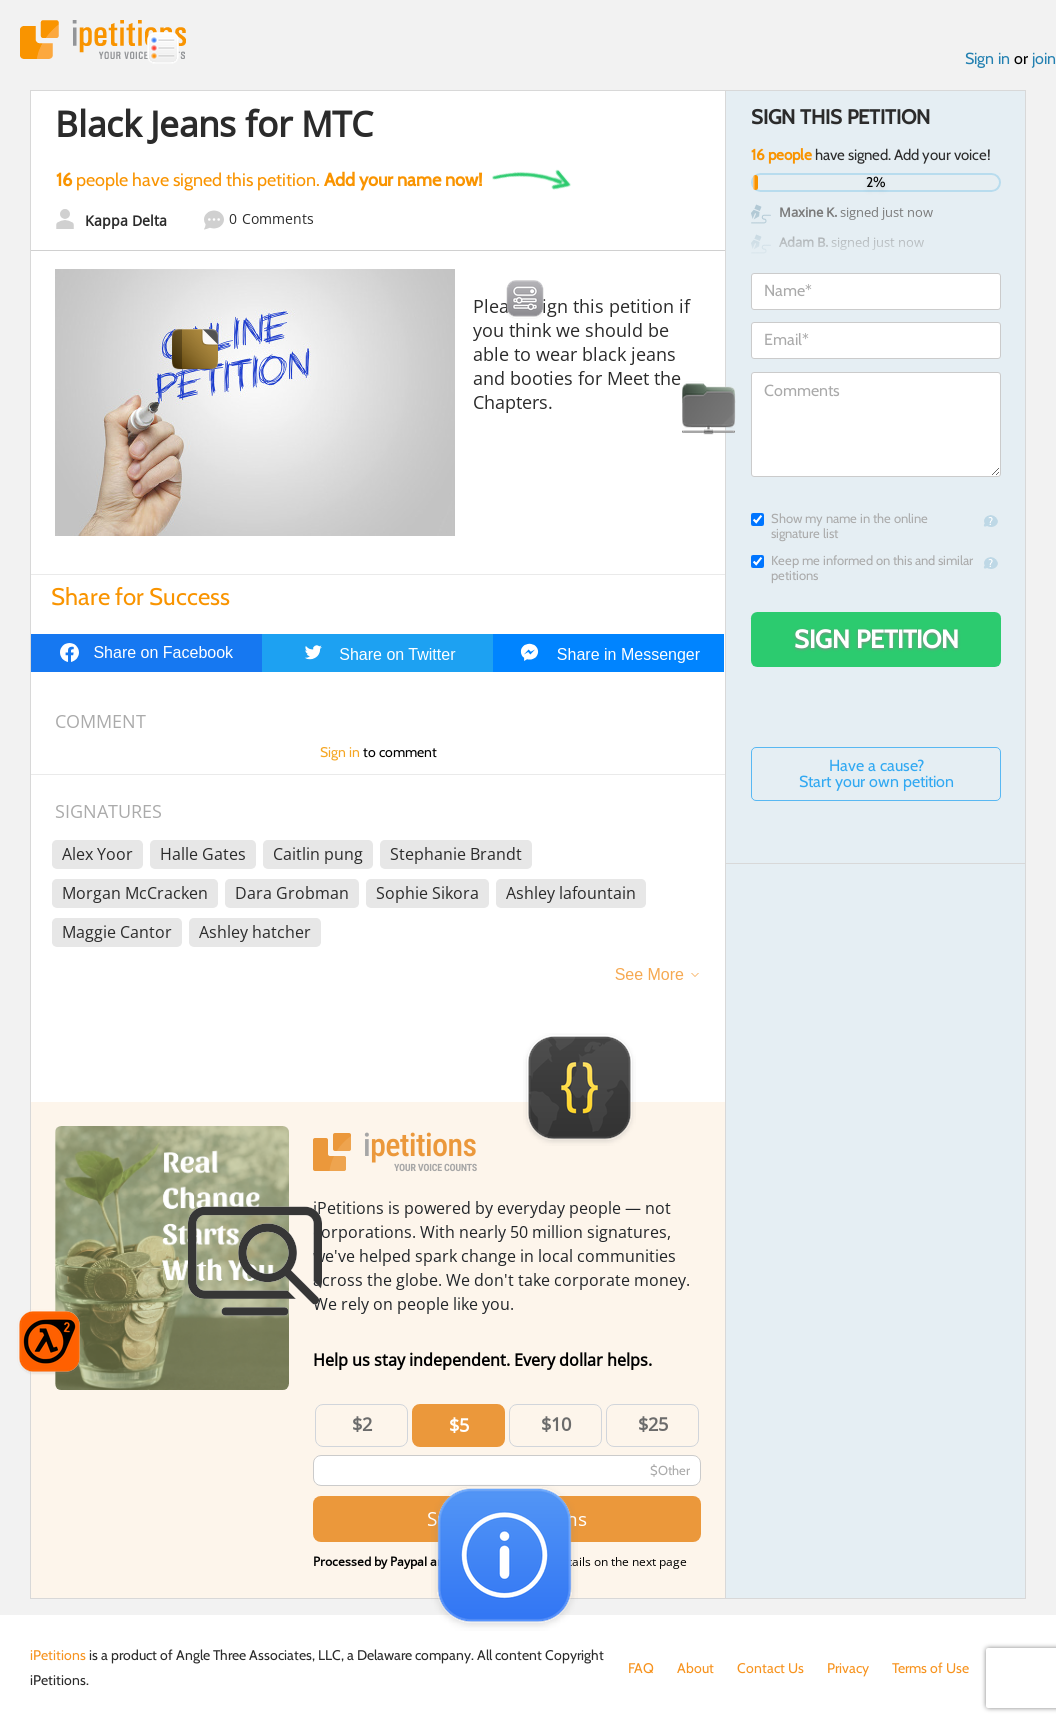 This screenshot has height=1722, width=1056. Describe the element at coordinates (708, 407) in the screenshot. I see `access a remote or network folder` at that location.